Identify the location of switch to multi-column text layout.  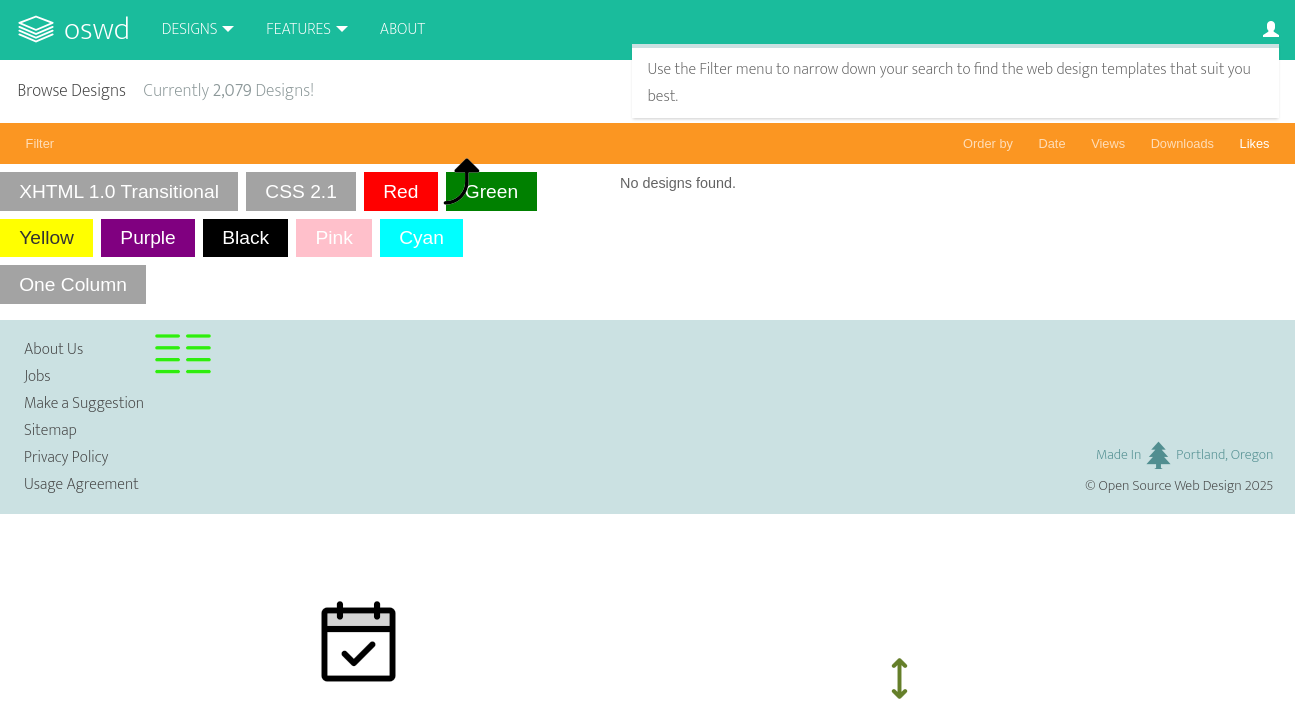
(183, 355).